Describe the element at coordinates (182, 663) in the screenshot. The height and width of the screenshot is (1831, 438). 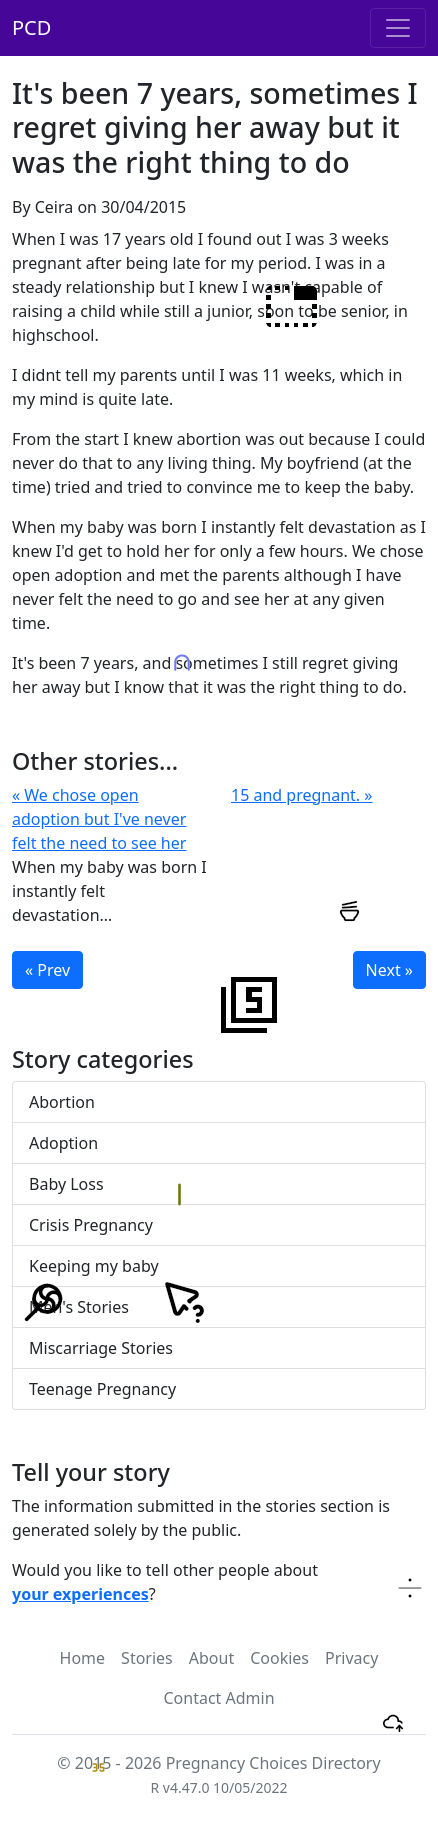
I see `indicates set intersection in a data or math application` at that location.